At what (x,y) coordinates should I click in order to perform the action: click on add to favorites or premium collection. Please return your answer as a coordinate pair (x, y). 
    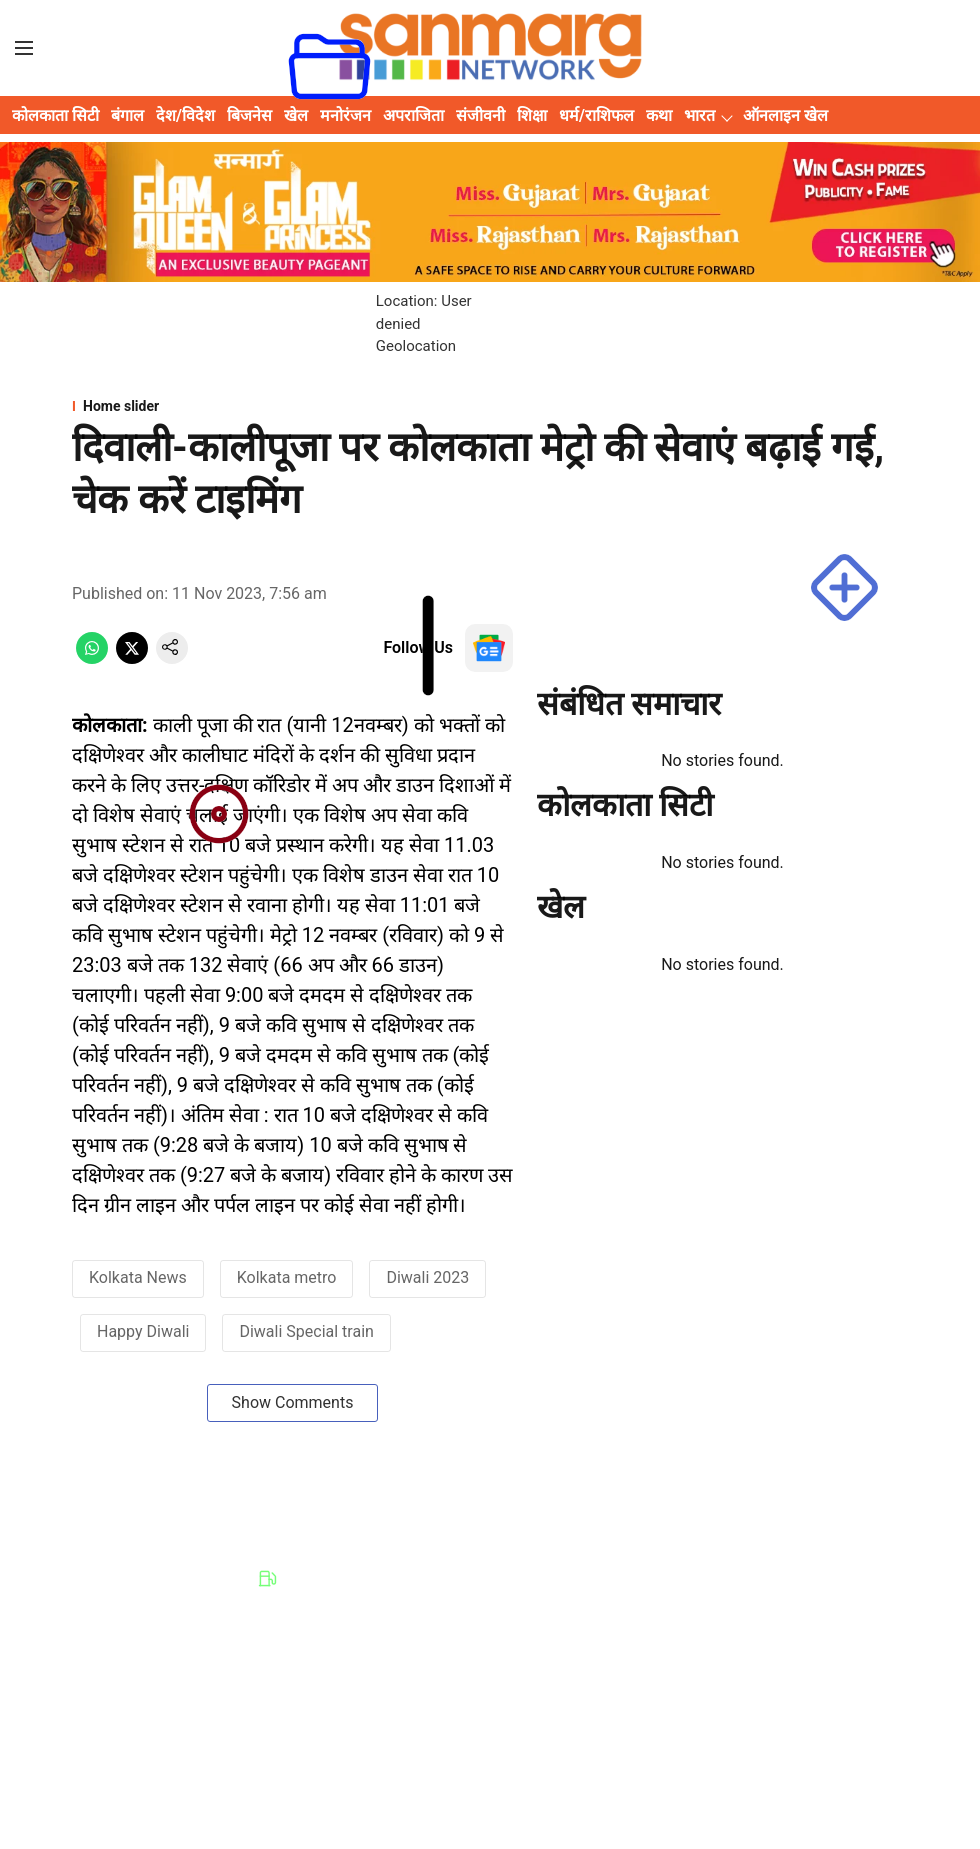
    Looking at the image, I should click on (844, 587).